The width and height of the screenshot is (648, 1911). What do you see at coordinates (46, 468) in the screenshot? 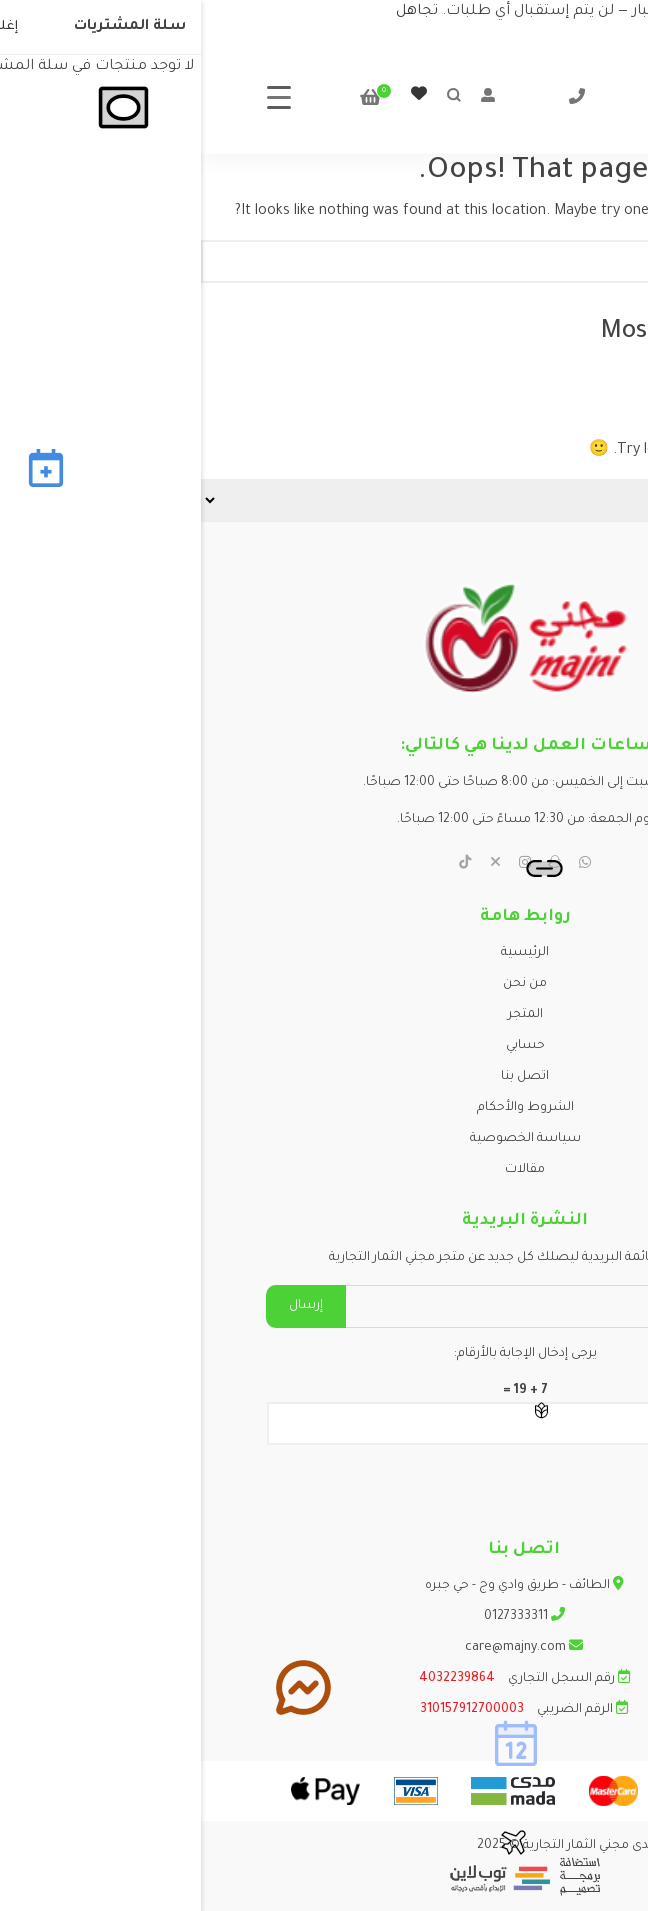
I see `add a new calendar event` at bounding box center [46, 468].